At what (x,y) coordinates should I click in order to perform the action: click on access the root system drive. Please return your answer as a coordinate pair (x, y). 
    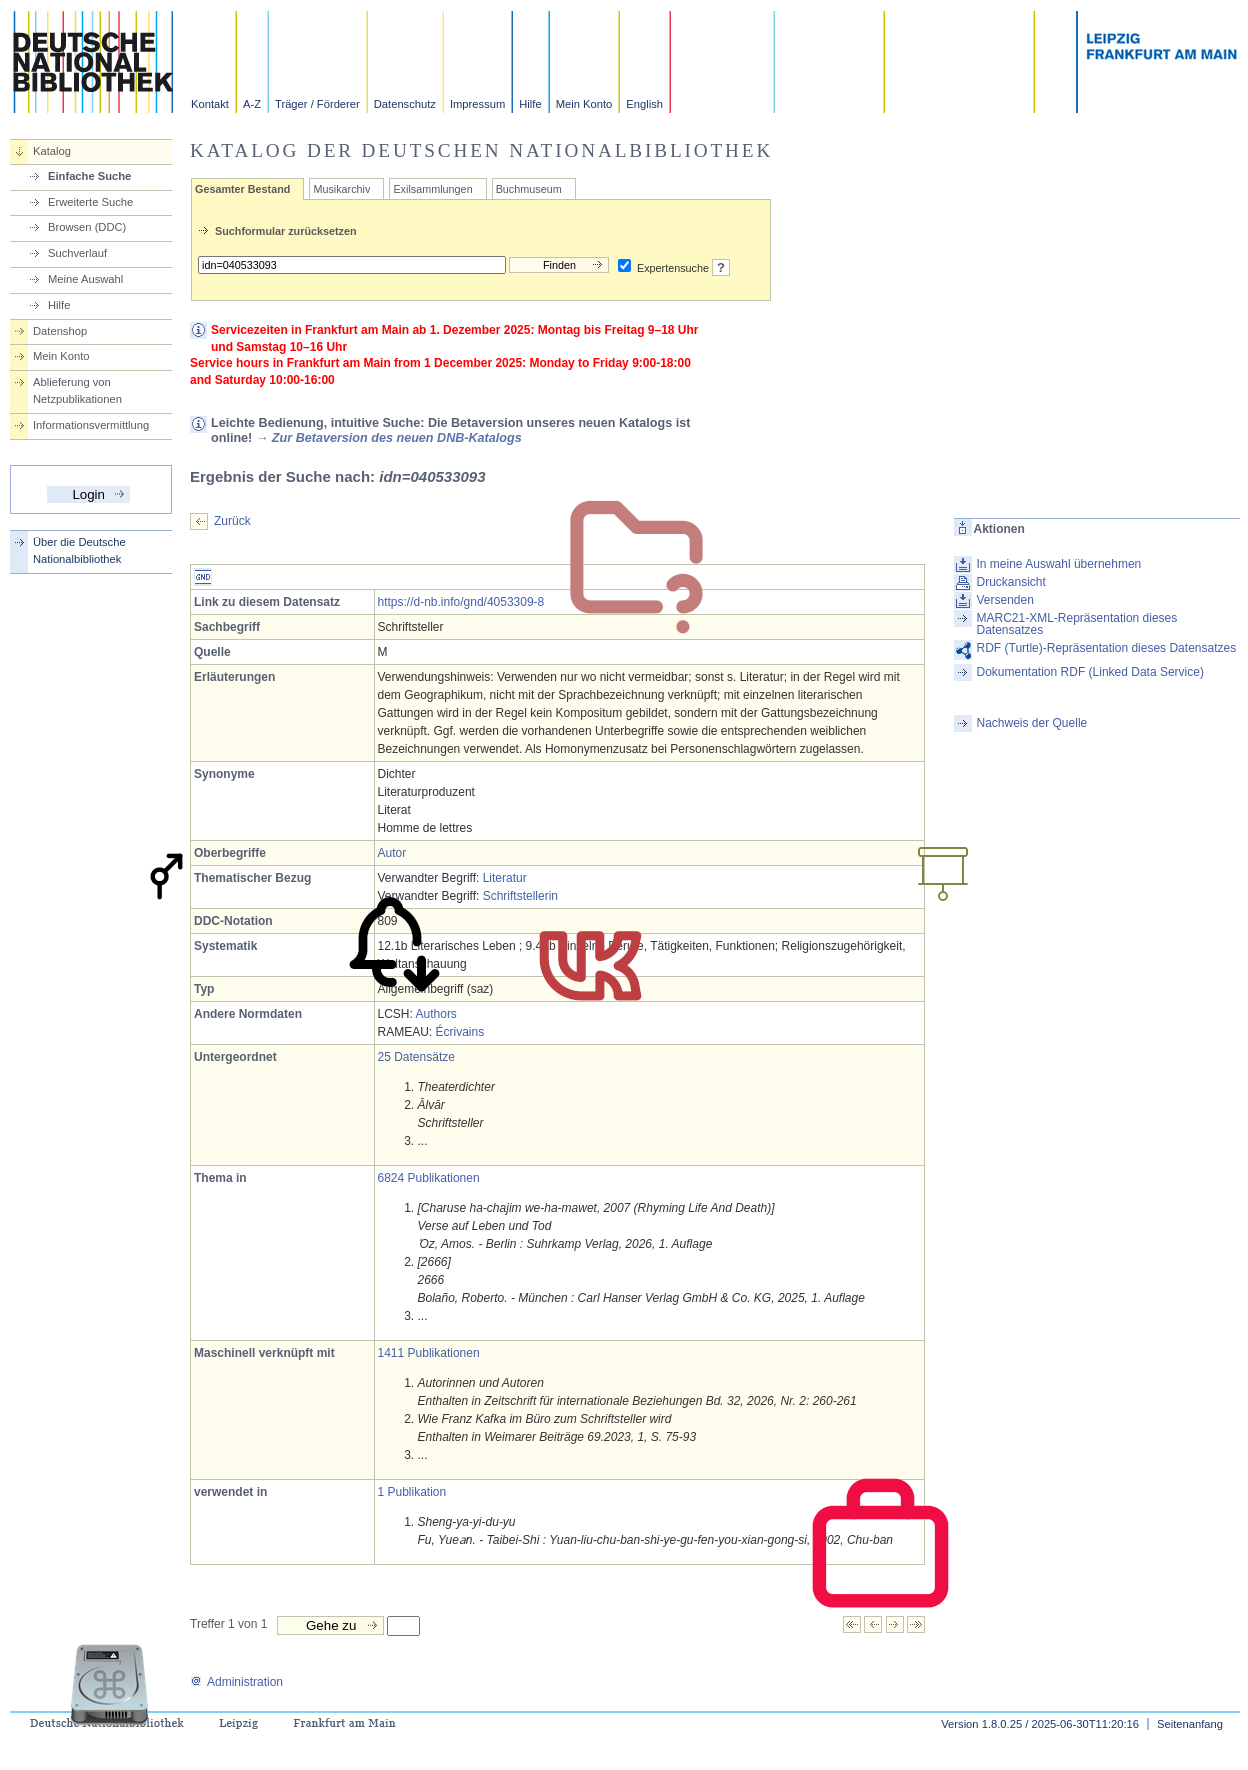
    Looking at the image, I should click on (109, 1684).